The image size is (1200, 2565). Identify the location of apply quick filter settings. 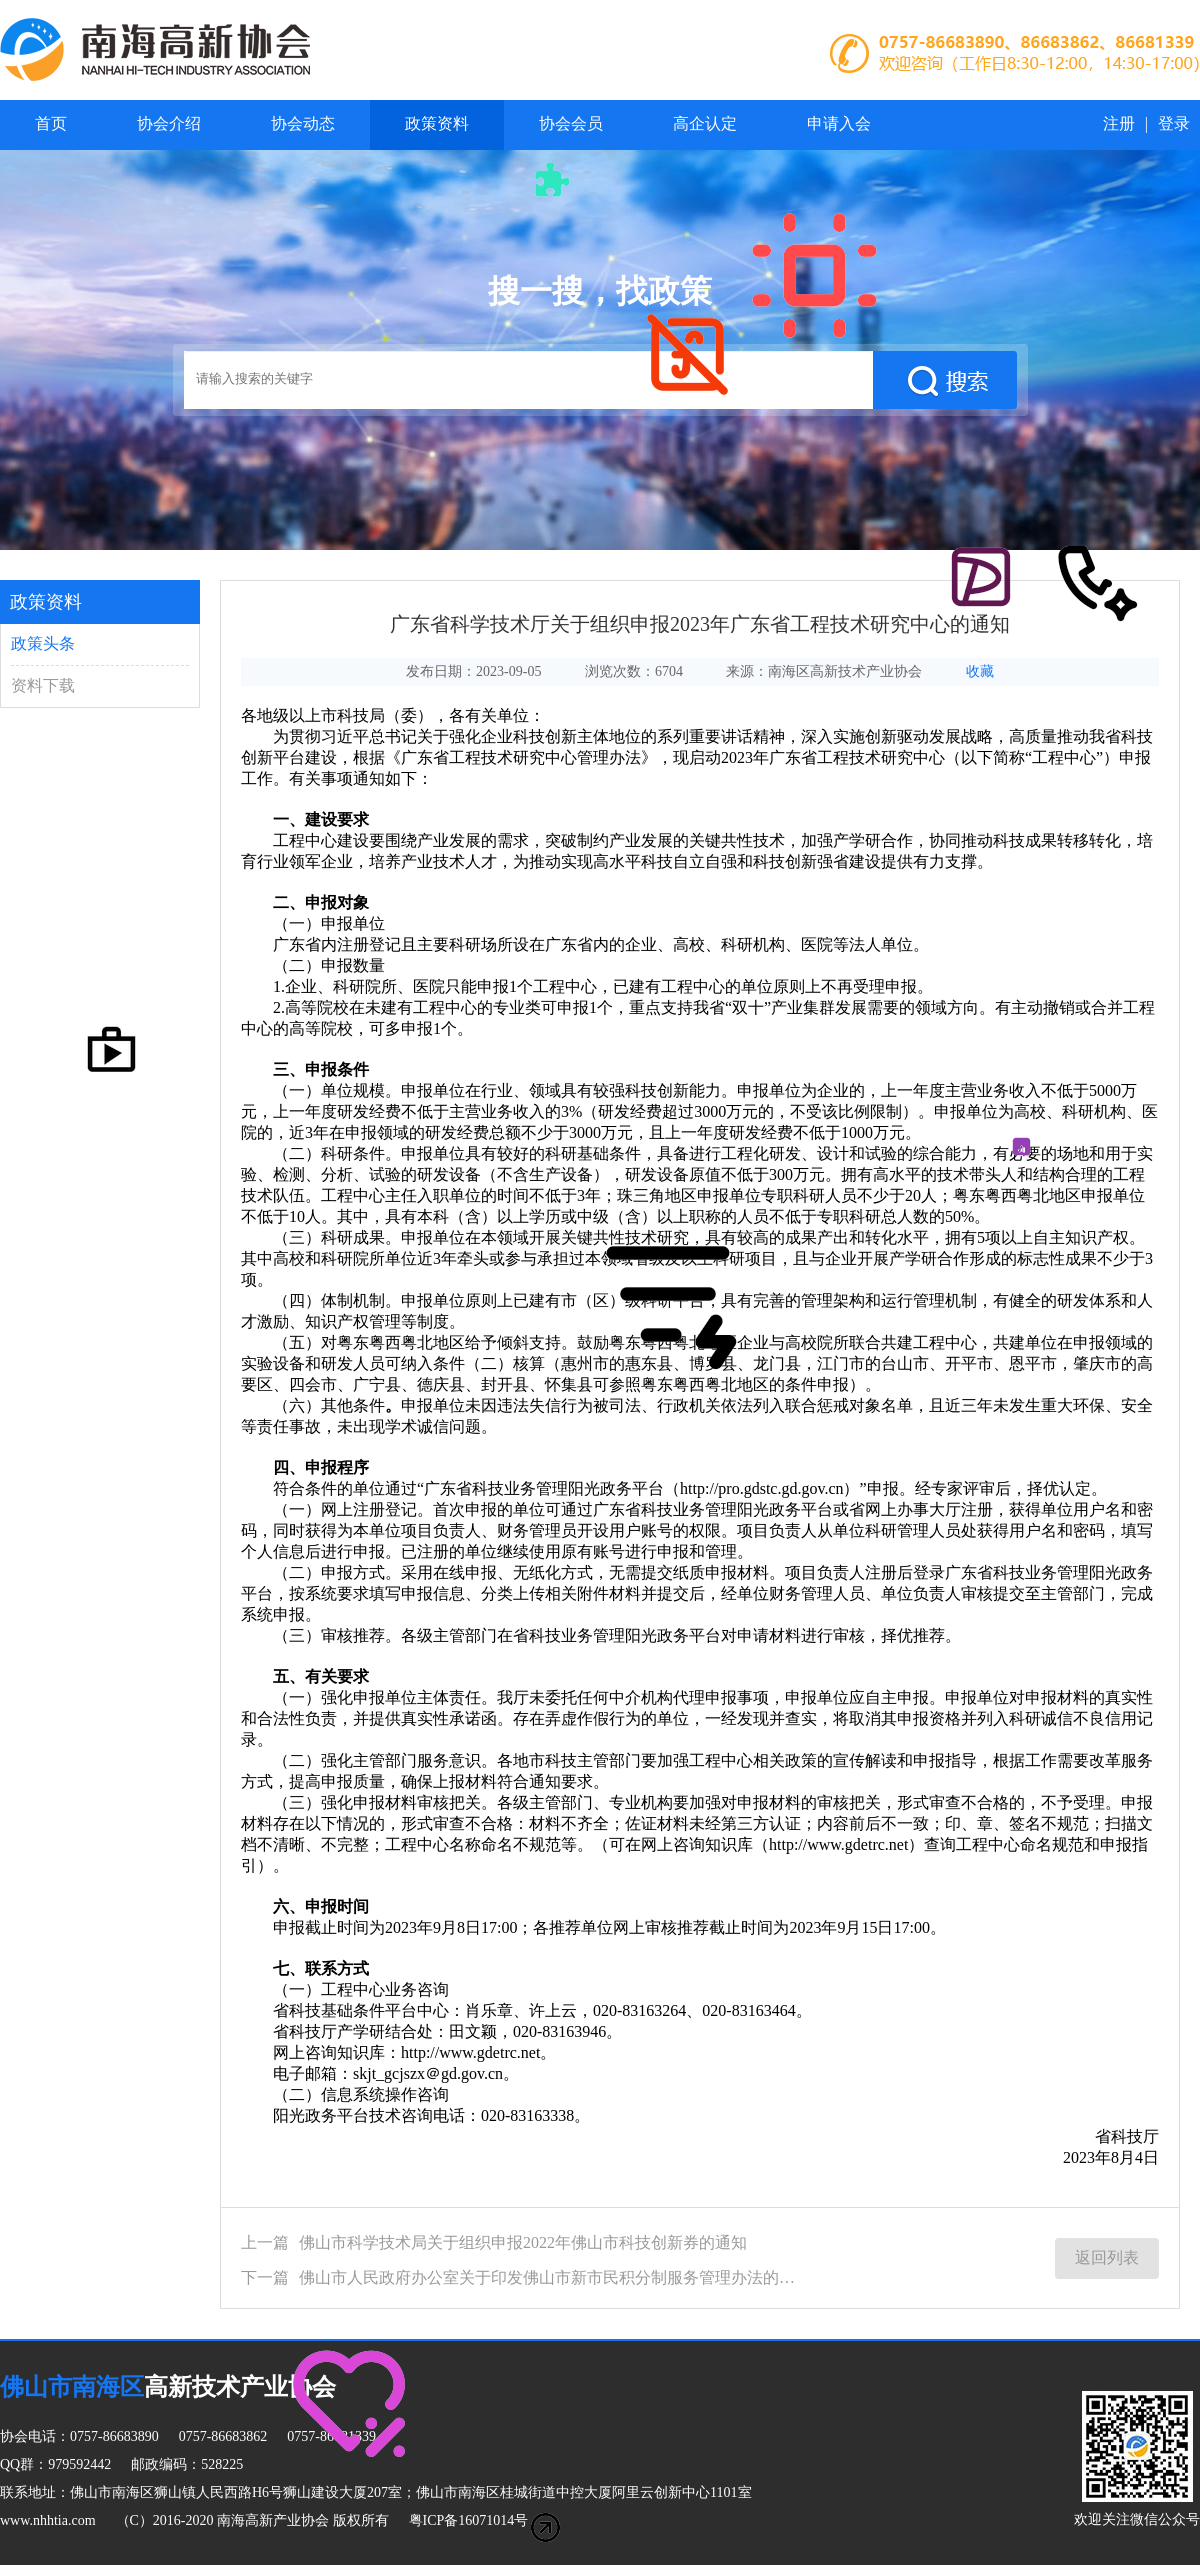
(668, 1294).